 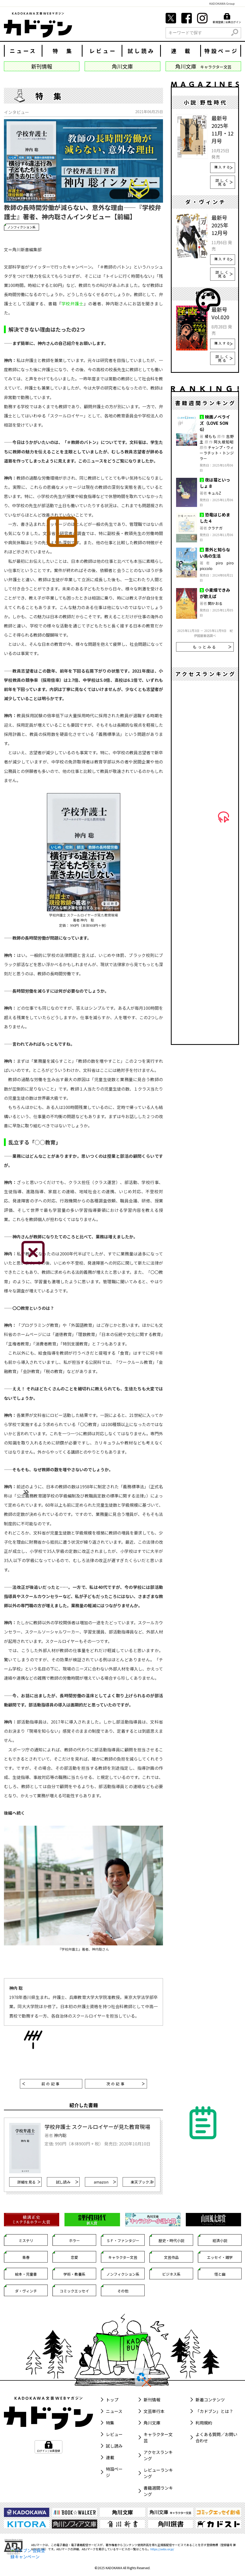 What do you see at coordinates (139, 189) in the screenshot?
I see `open GitLab repository` at bounding box center [139, 189].